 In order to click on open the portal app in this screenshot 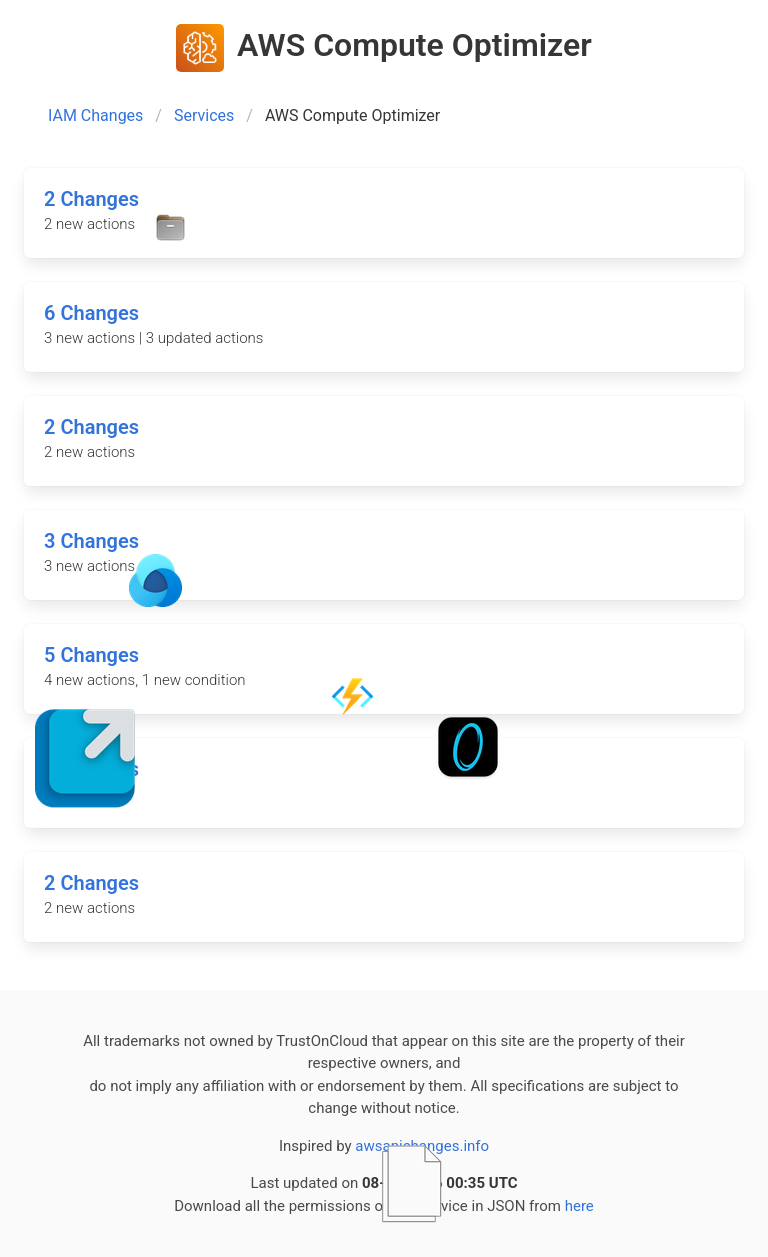, I will do `click(468, 747)`.